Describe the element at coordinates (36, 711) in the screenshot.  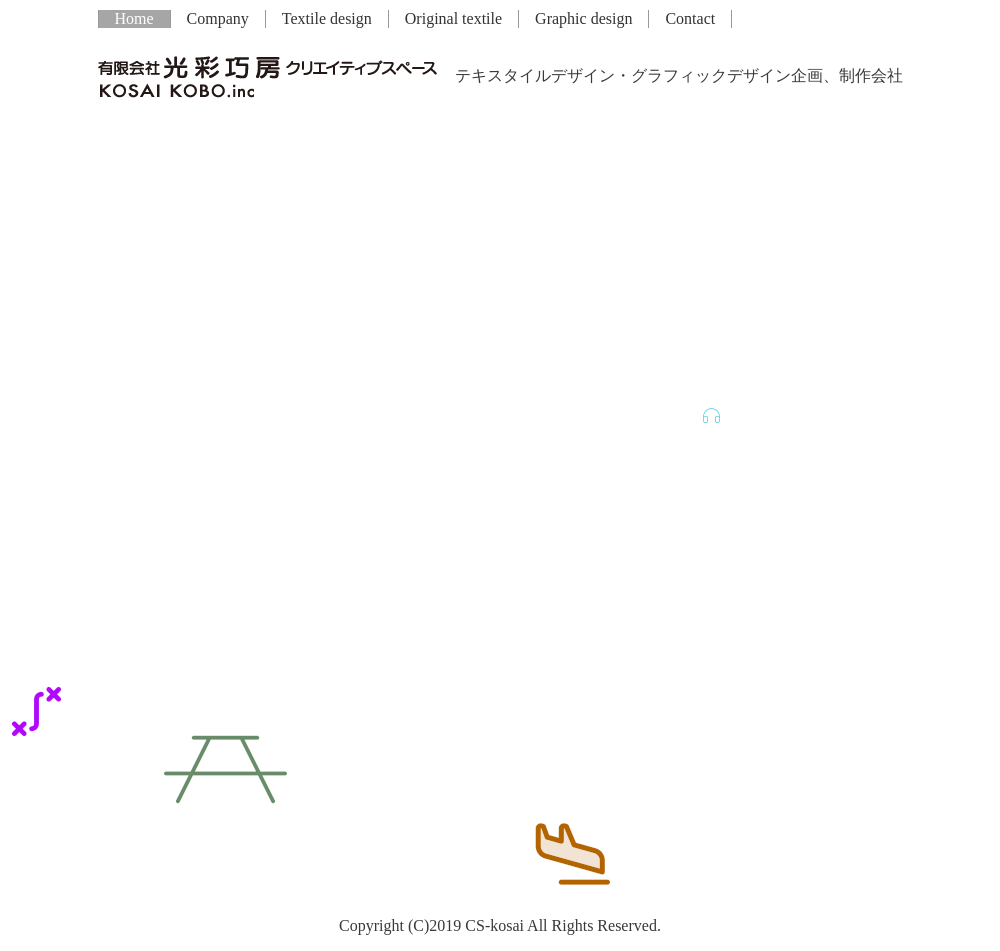
I see `cancel or remove a route` at that location.